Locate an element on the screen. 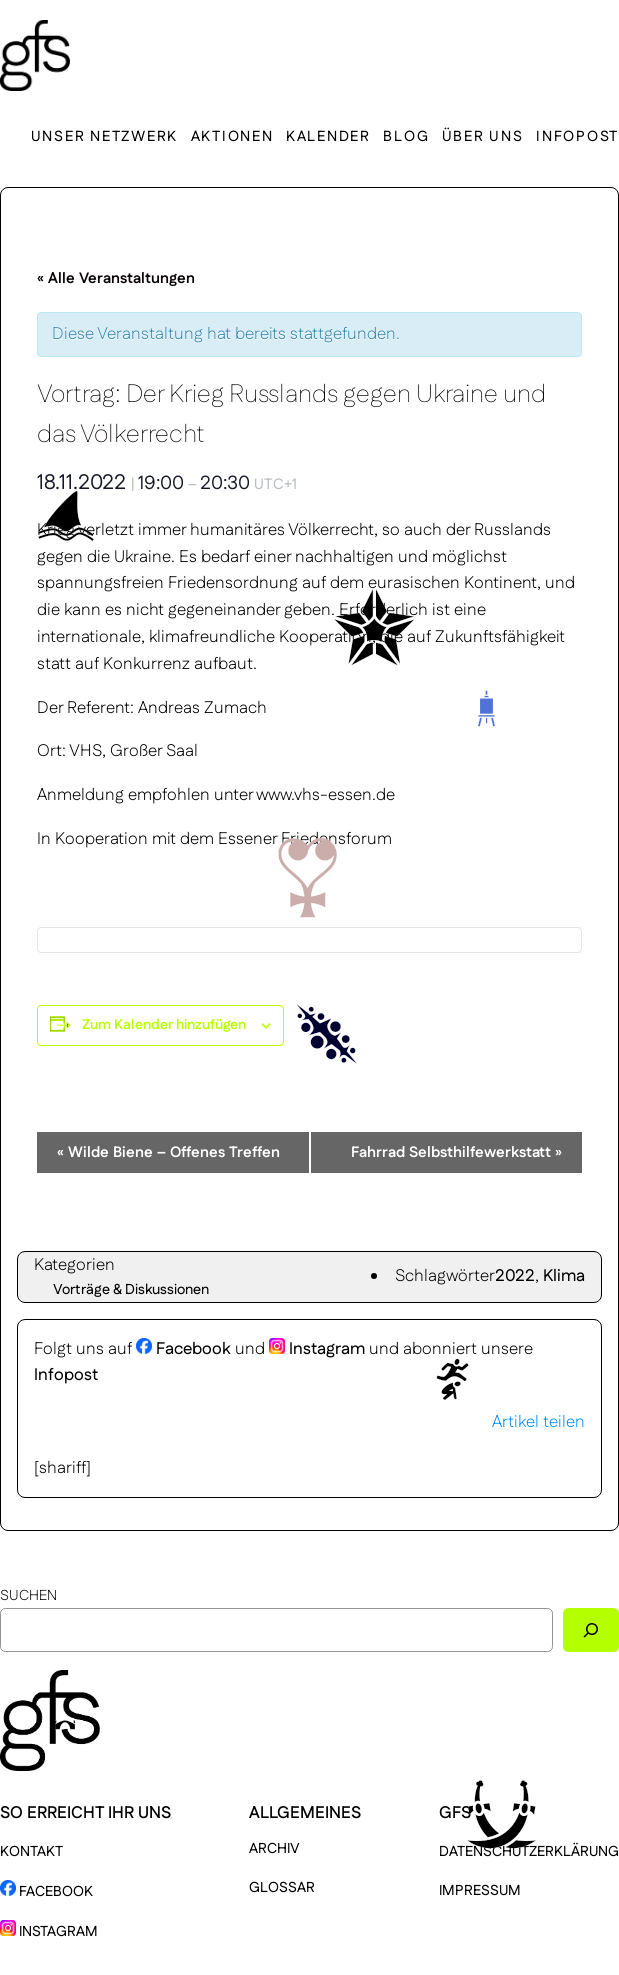 The image size is (619, 1975). open drawing or painting tools is located at coordinates (486, 708).